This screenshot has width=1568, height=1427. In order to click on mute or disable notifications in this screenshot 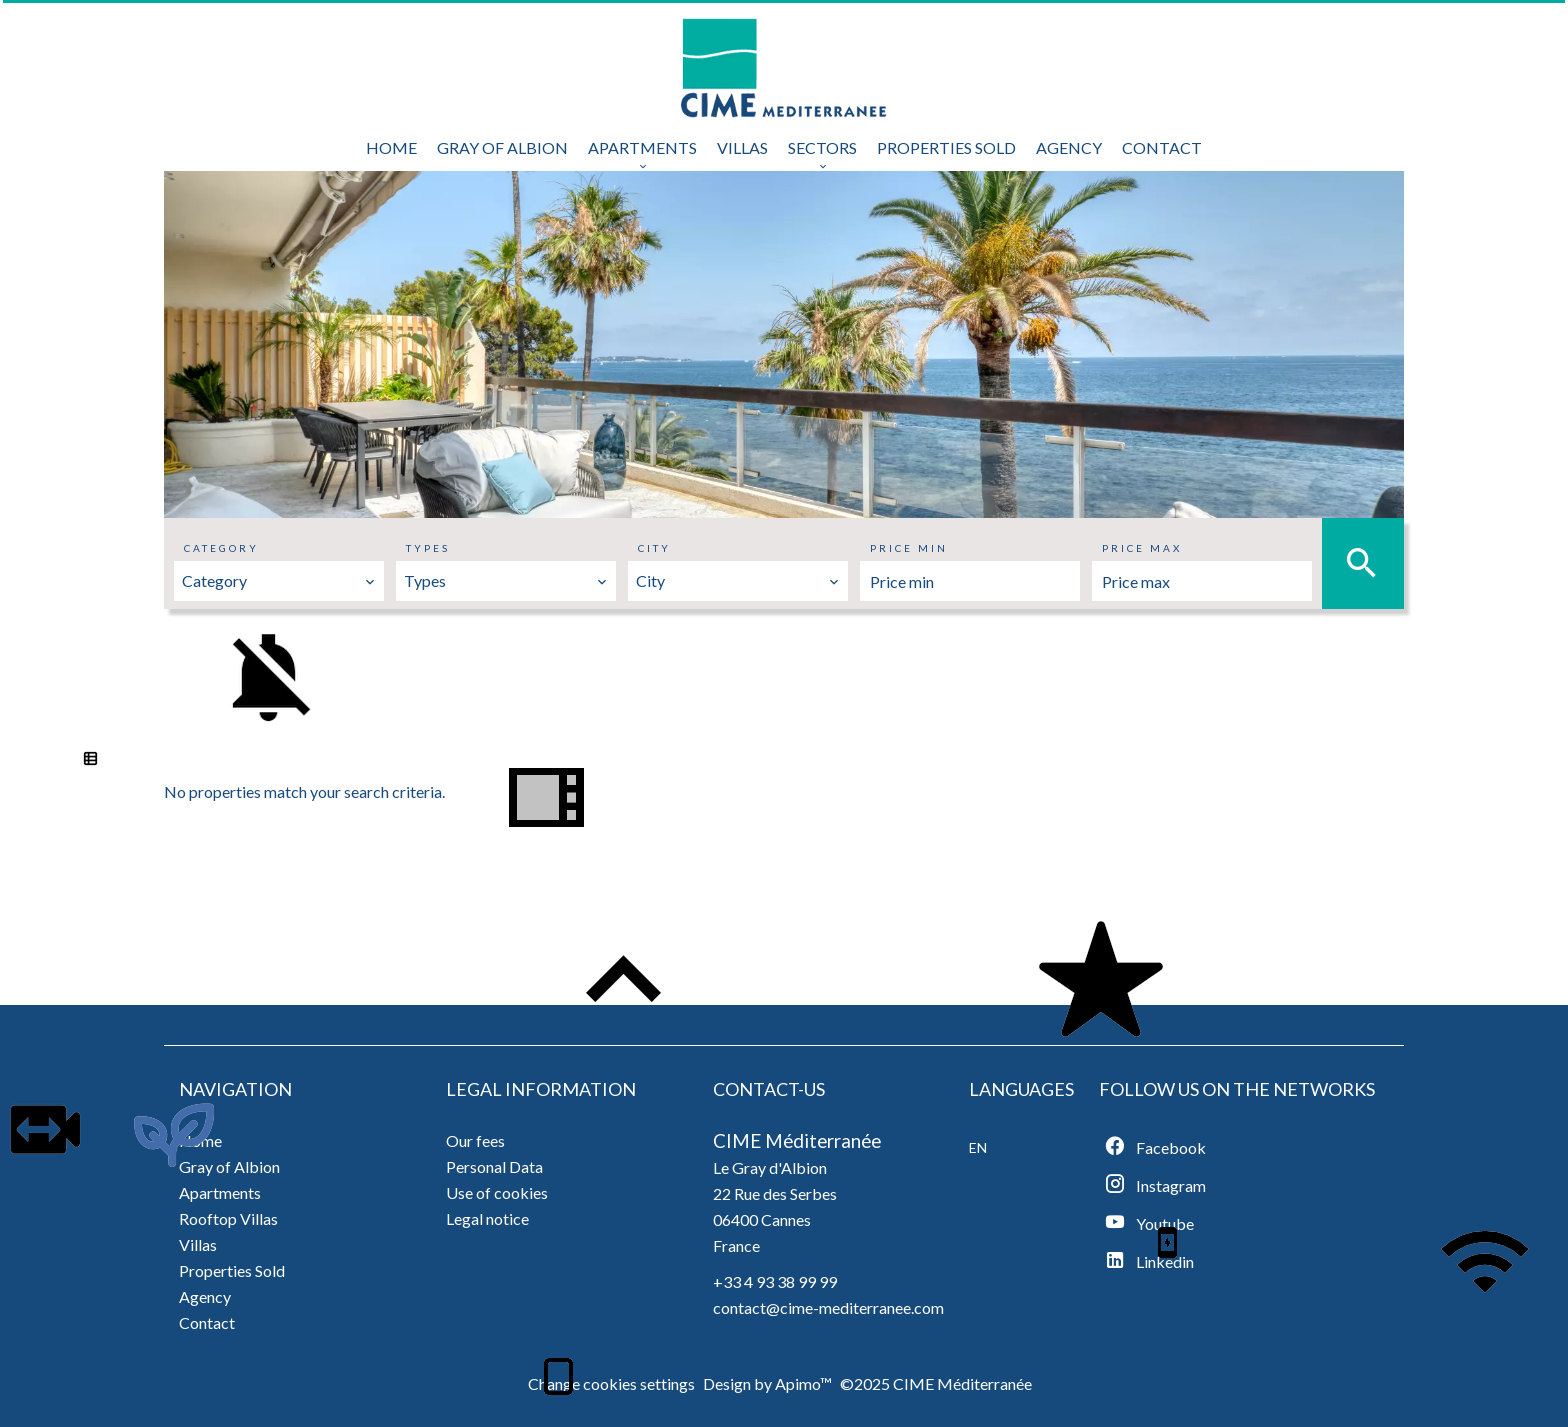, I will do `click(268, 676)`.